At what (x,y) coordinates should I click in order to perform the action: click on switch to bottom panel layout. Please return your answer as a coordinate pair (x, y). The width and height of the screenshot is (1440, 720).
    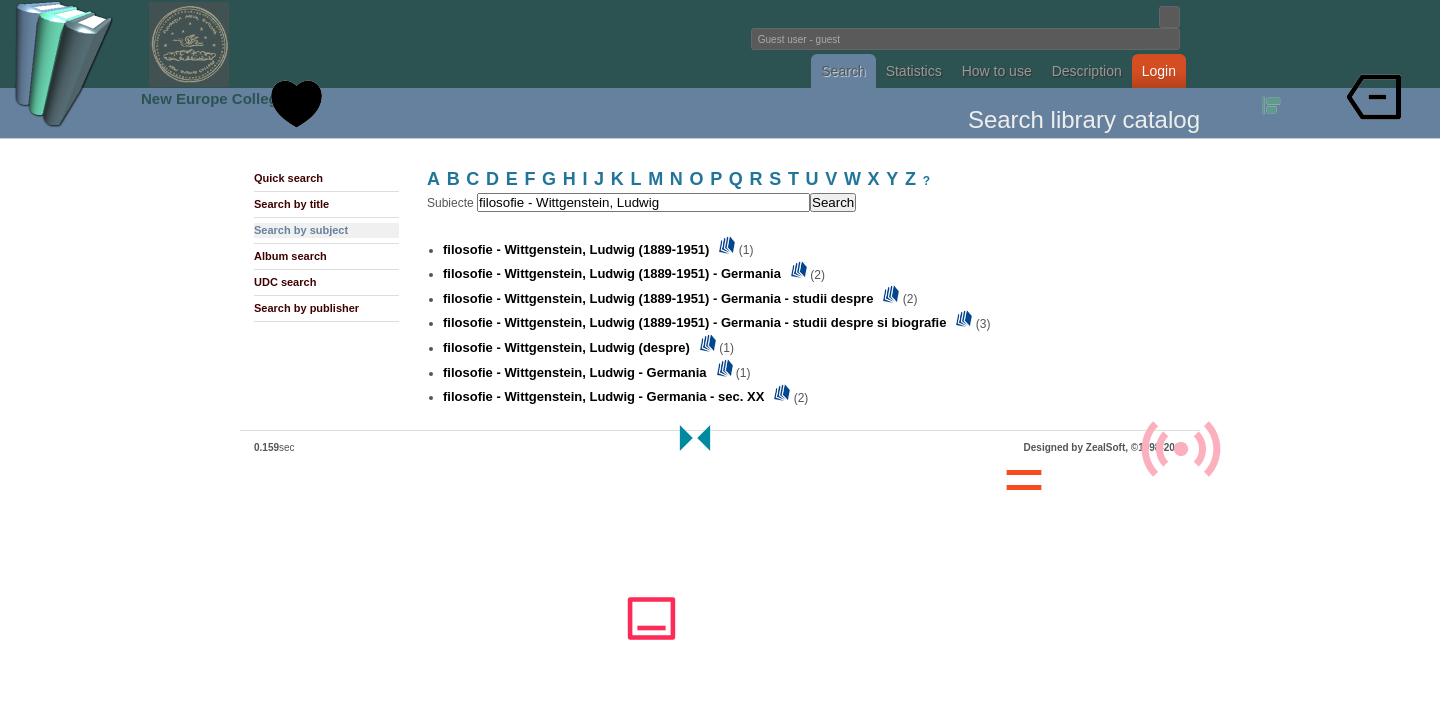
    Looking at the image, I should click on (651, 618).